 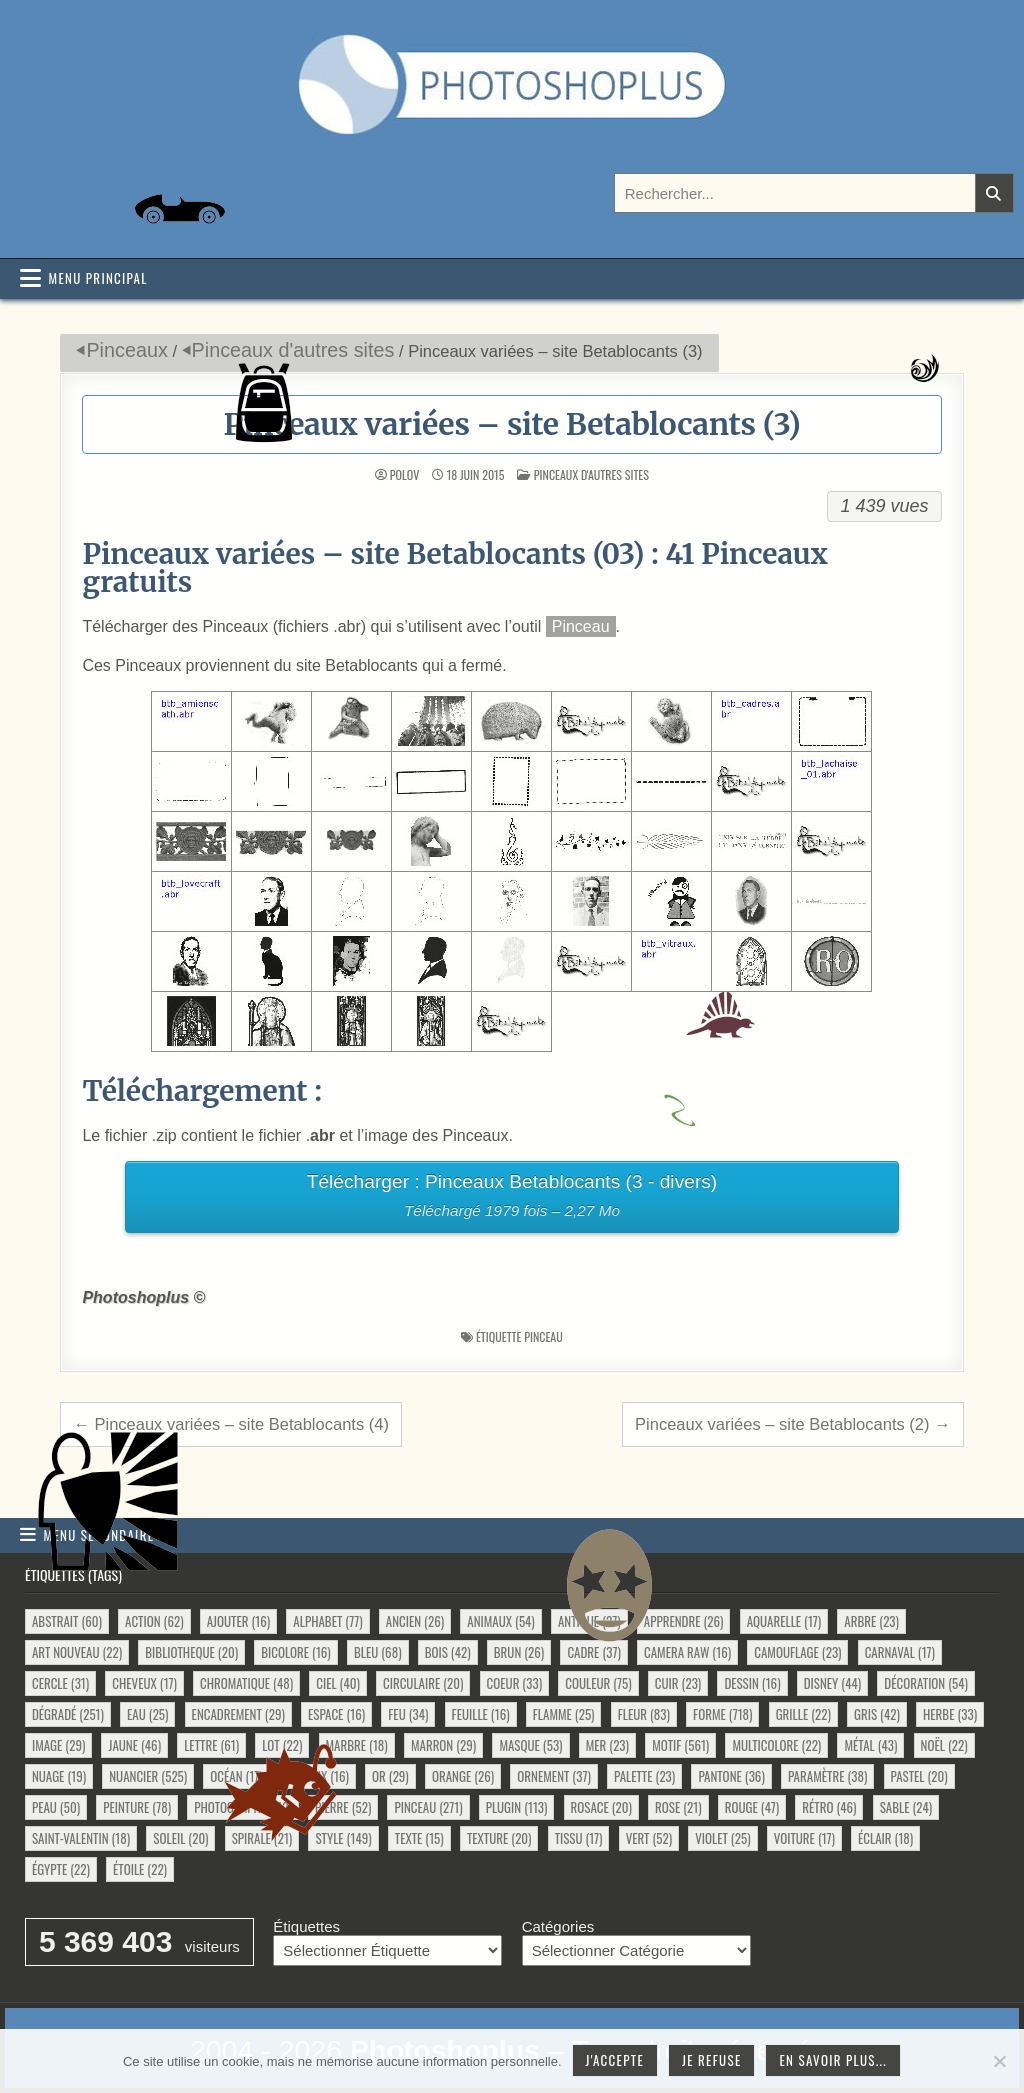 I want to click on access school or education features, so click(x=264, y=402).